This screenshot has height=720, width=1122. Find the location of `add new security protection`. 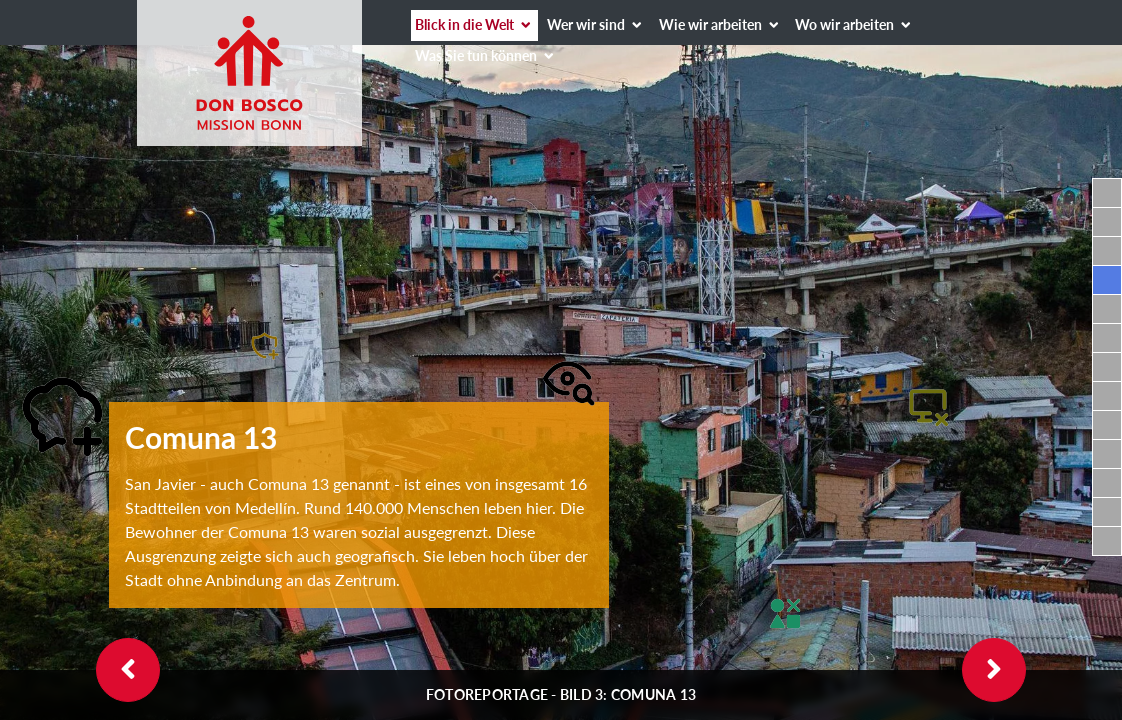

add new security protection is located at coordinates (264, 345).